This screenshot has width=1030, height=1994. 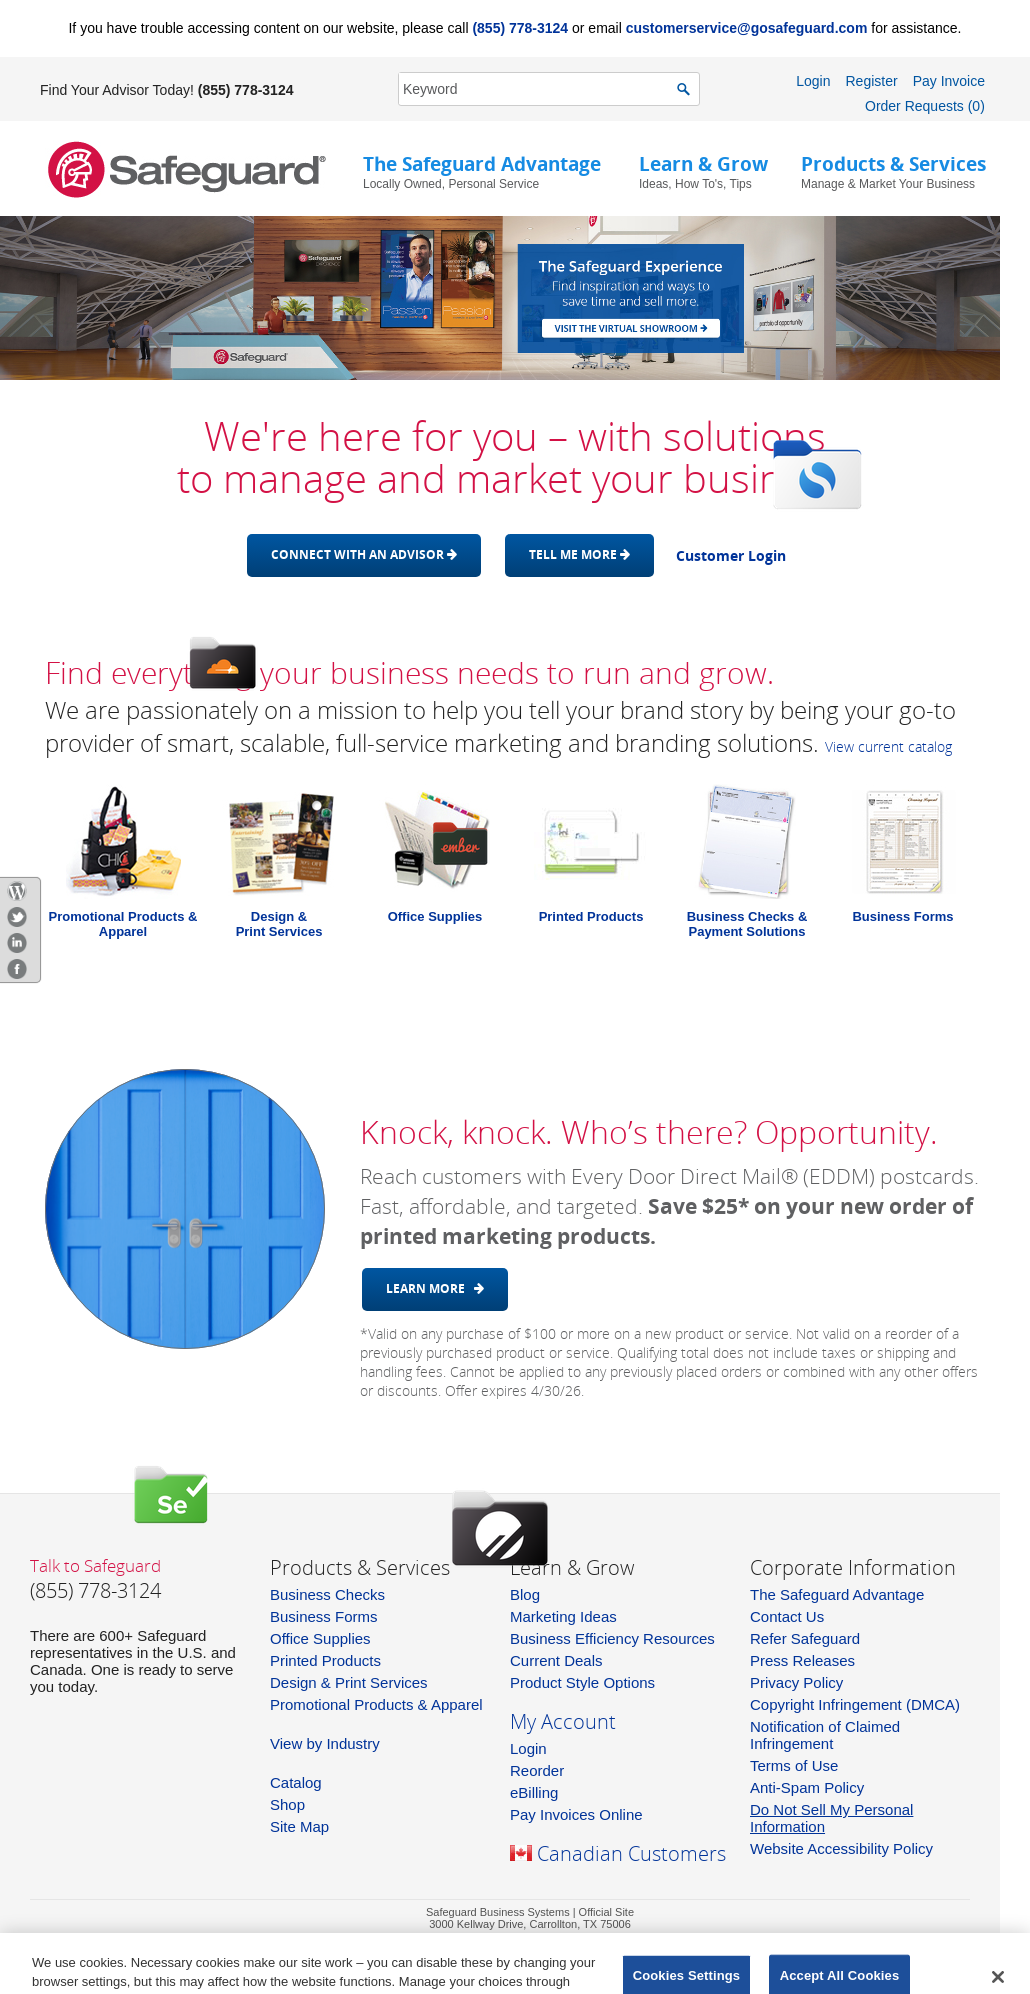 I want to click on folder containing selenium test automation files, so click(x=170, y=1496).